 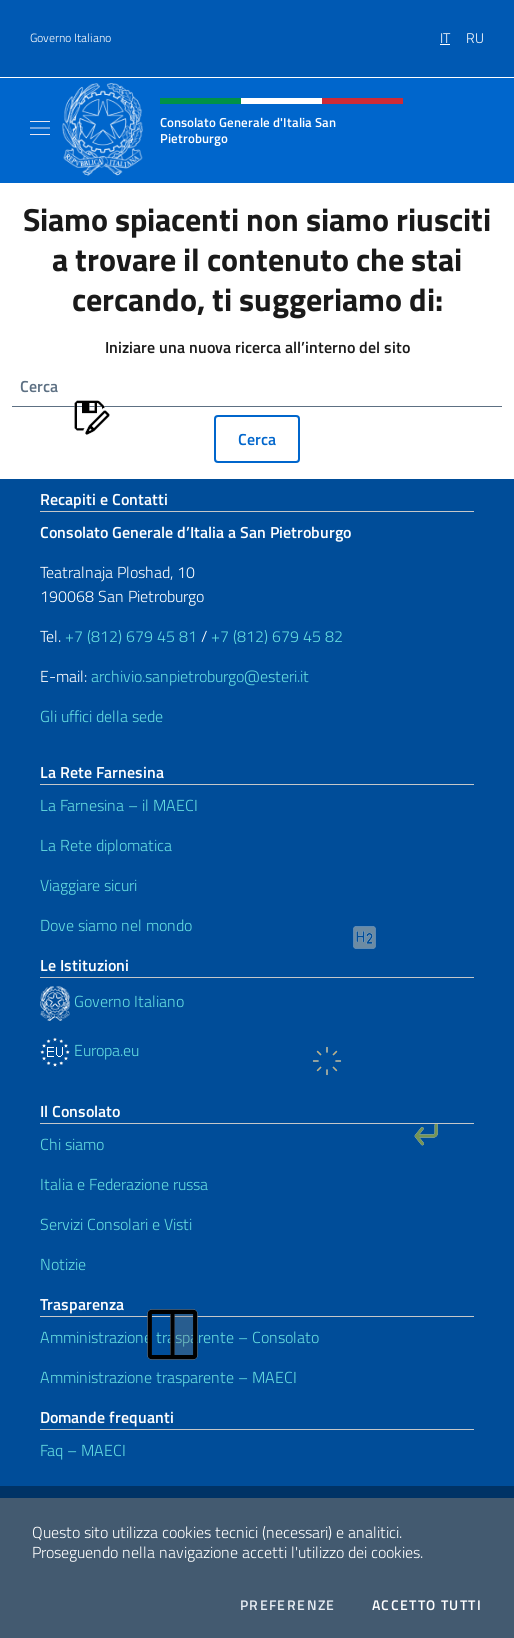 I want to click on format text as heading level 2, so click(x=364, y=937).